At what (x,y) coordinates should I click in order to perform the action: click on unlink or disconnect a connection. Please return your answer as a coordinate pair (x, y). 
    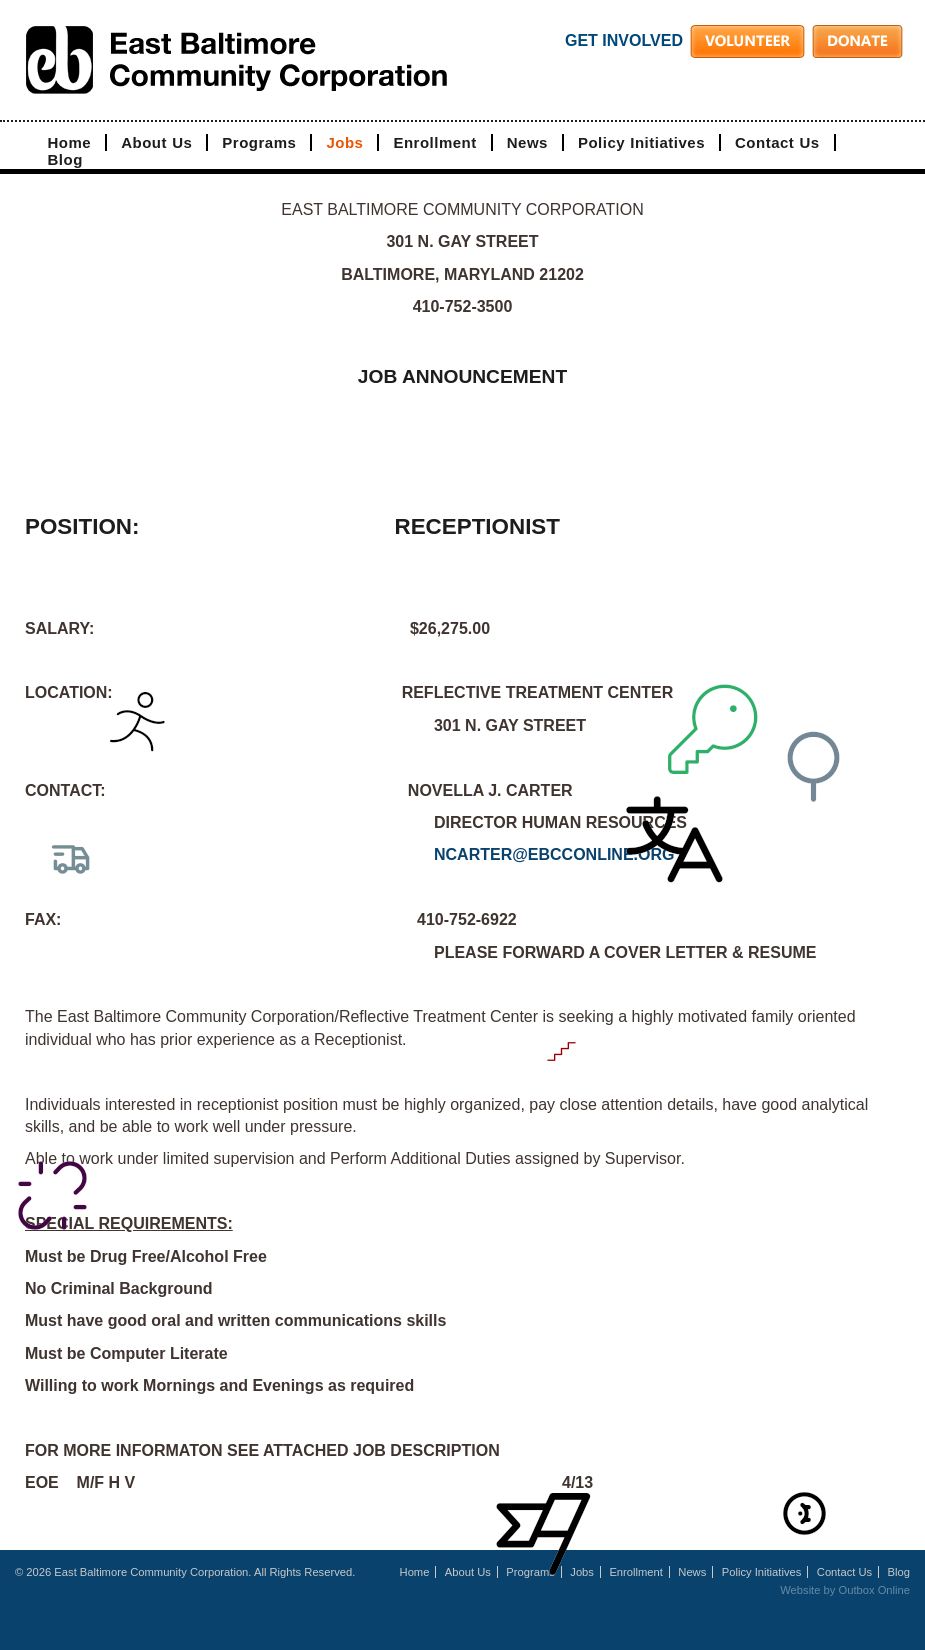
    Looking at the image, I should click on (52, 1195).